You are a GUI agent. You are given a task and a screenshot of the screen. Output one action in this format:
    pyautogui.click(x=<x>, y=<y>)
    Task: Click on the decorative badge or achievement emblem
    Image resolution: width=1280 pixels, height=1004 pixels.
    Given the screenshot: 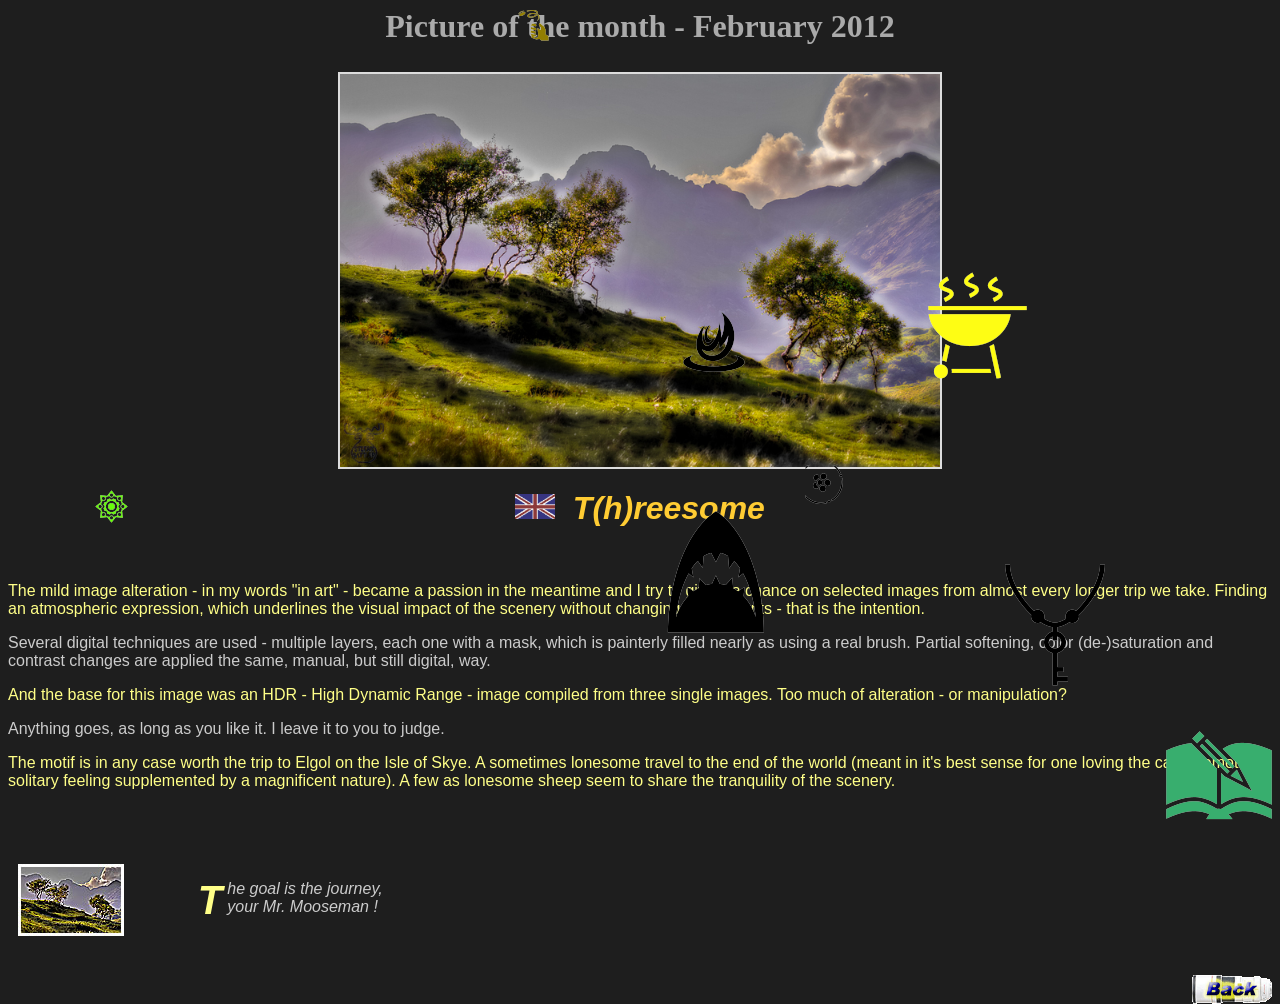 What is the action you would take?
    pyautogui.click(x=111, y=506)
    